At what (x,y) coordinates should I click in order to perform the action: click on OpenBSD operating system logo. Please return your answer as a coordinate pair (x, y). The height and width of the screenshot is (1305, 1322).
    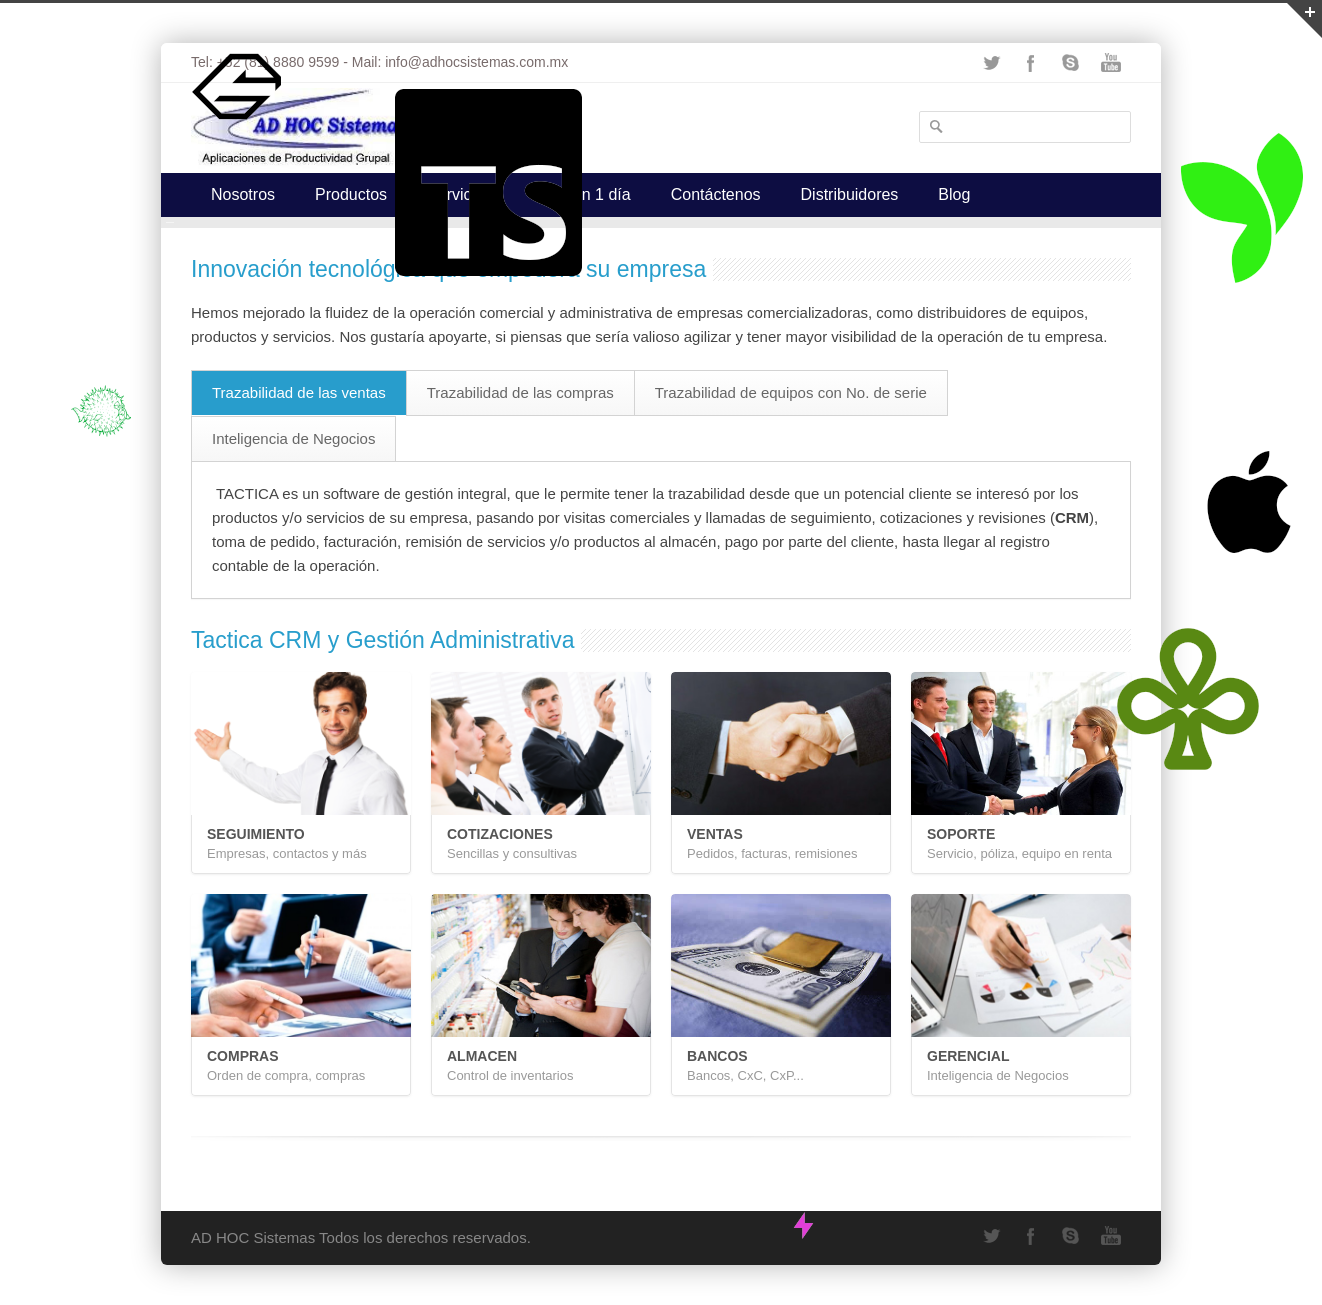
    Looking at the image, I should click on (101, 411).